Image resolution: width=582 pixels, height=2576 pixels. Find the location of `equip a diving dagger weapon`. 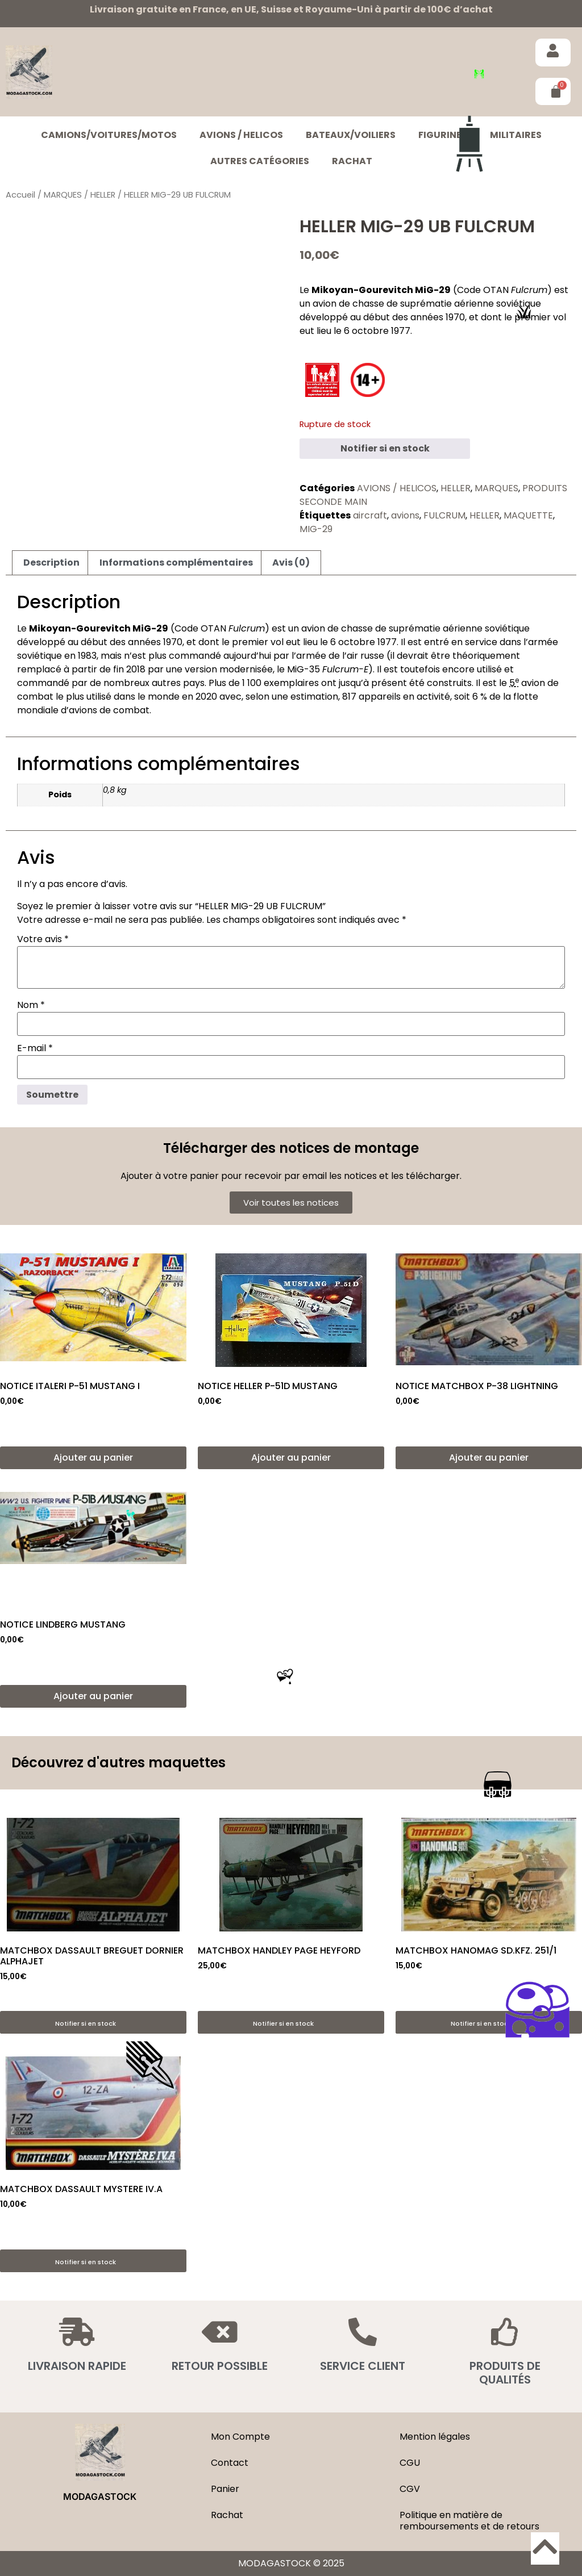

equip a diving dagger weapon is located at coordinates (150, 2065).